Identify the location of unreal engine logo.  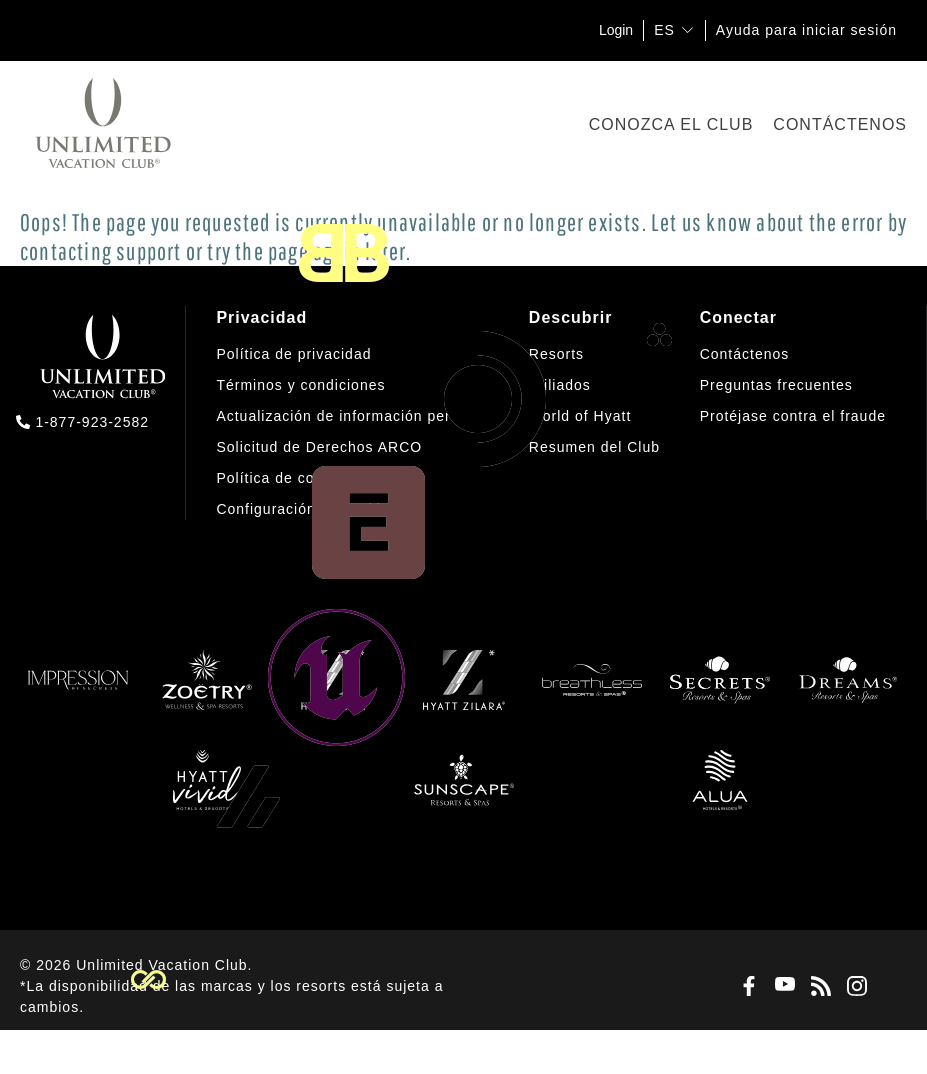
(336, 677).